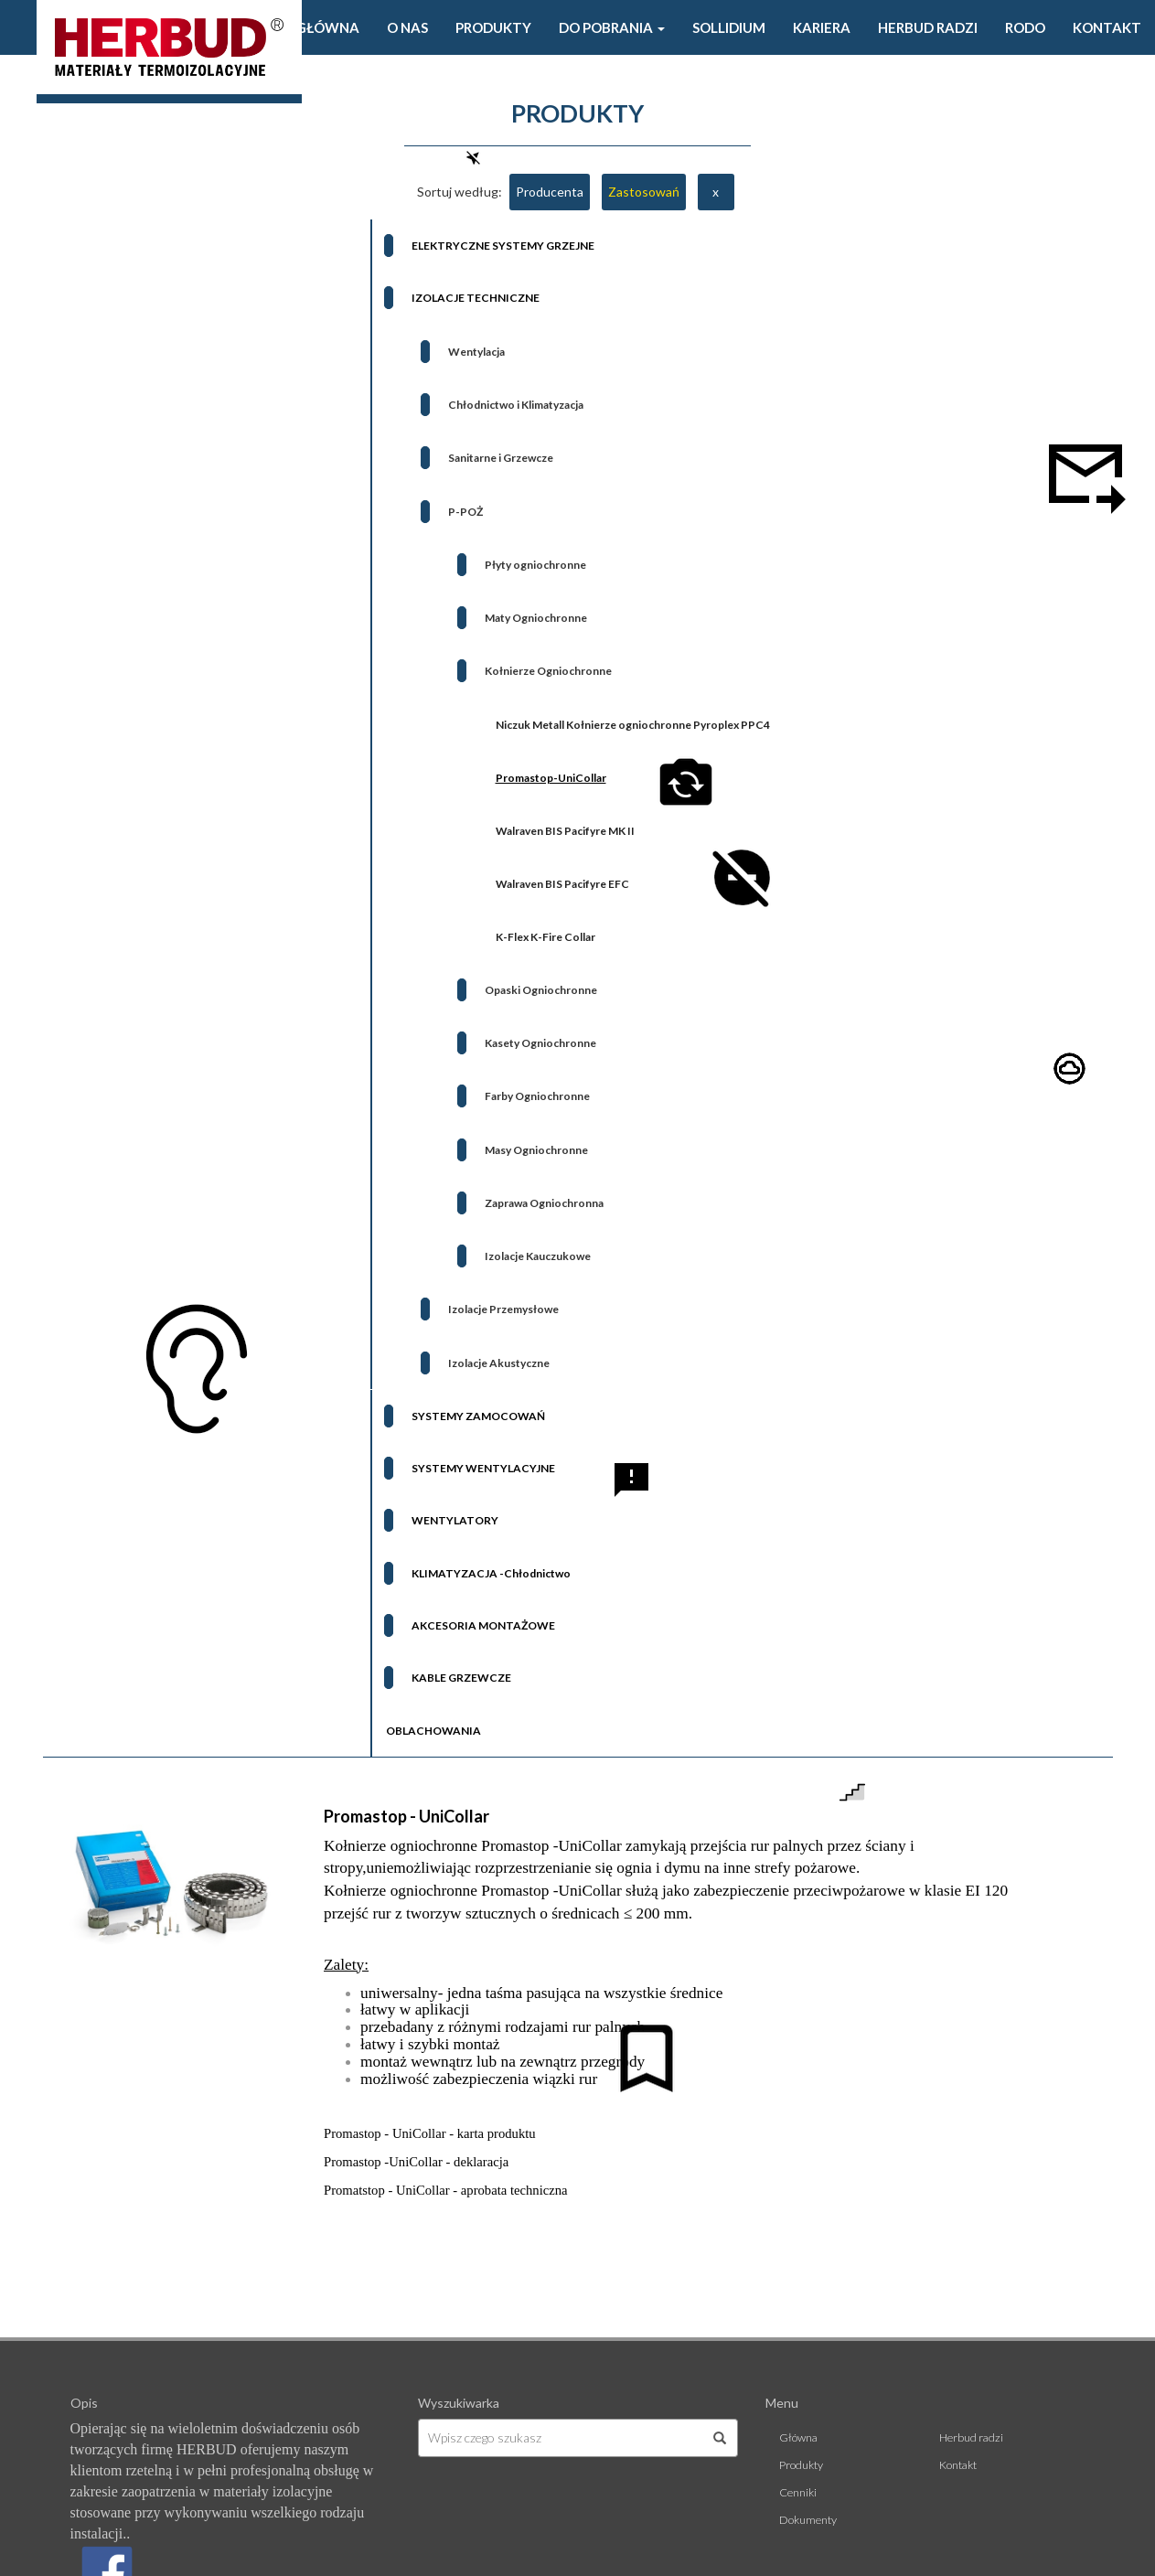 Image resolution: width=1155 pixels, height=2576 pixels. Describe the element at coordinates (1069, 1068) in the screenshot. I see `access cloud storage` at that location.